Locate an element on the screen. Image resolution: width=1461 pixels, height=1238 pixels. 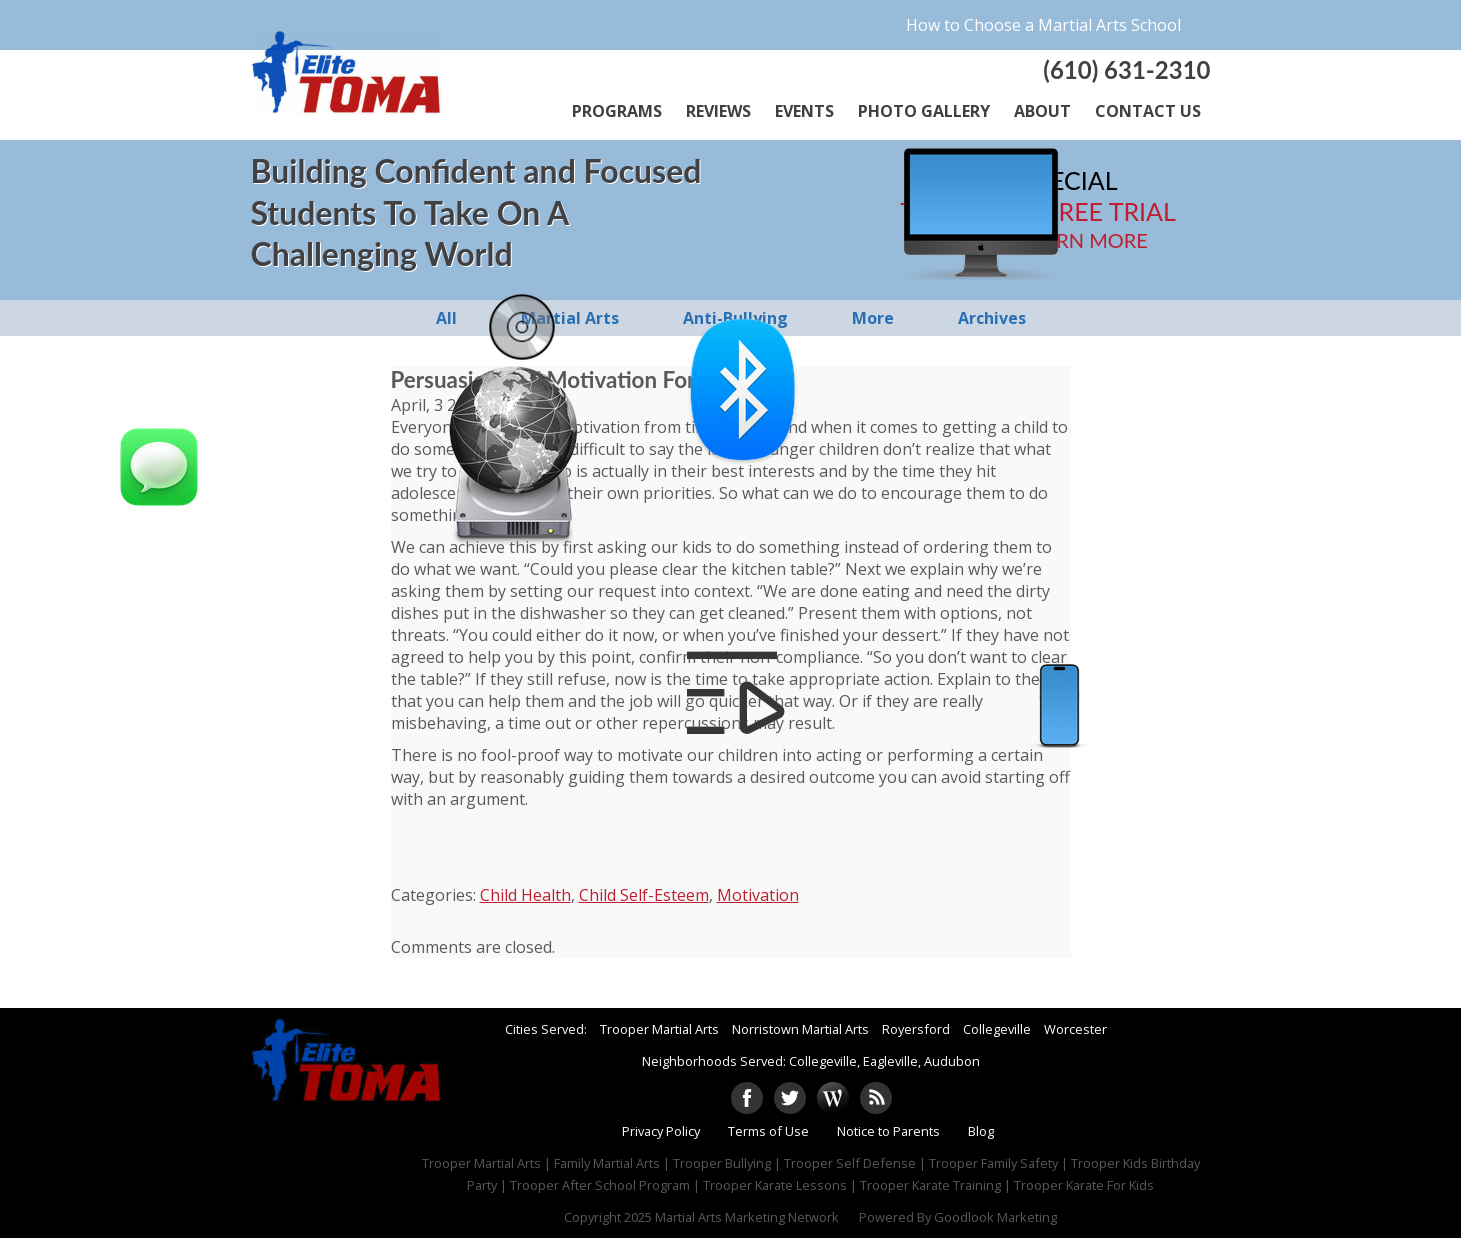
iPhone 15 Pro device icon is located at coordinates (1059, 706).